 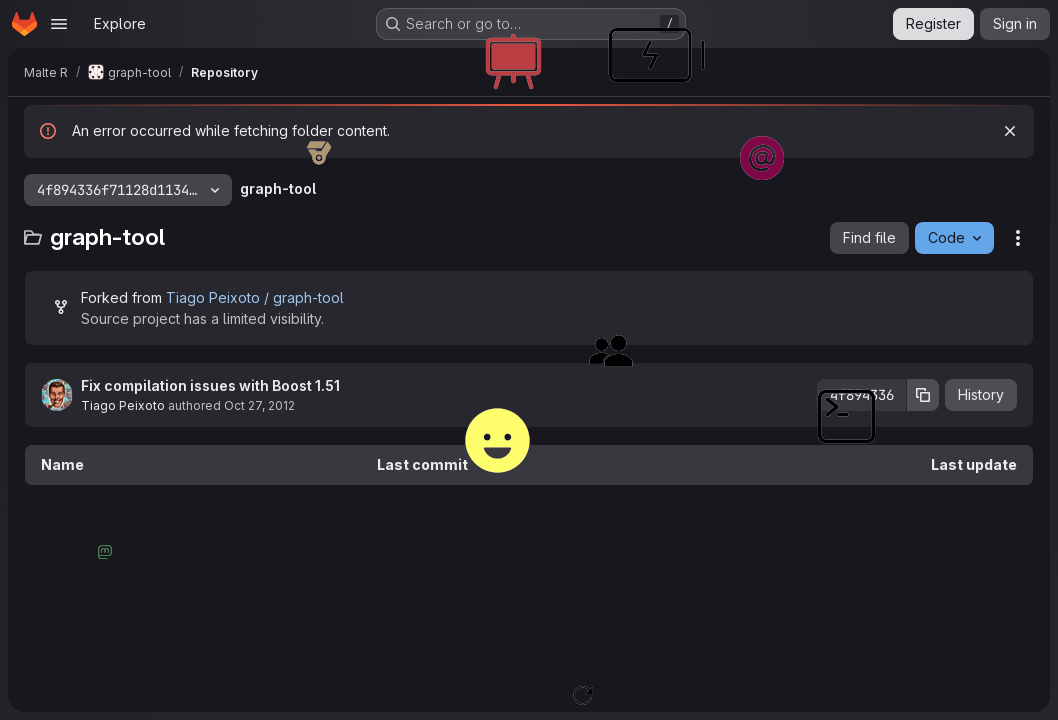 What do you see at coordinates (513, 61) in the screenshot?
I see `open presentation mode` at bounding box center [513, 61].